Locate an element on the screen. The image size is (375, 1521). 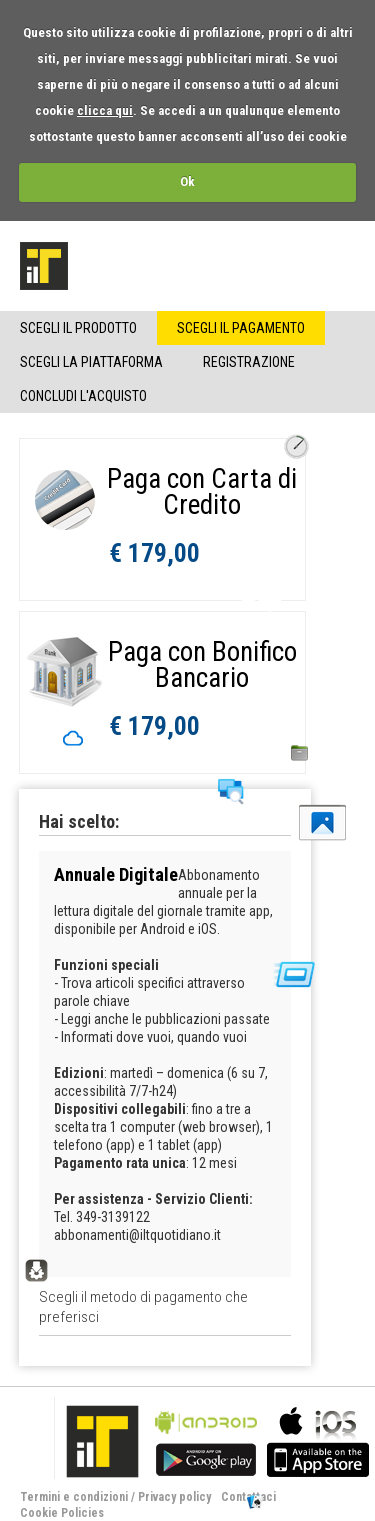
launch or run an application is located at coordinates (295, 974).